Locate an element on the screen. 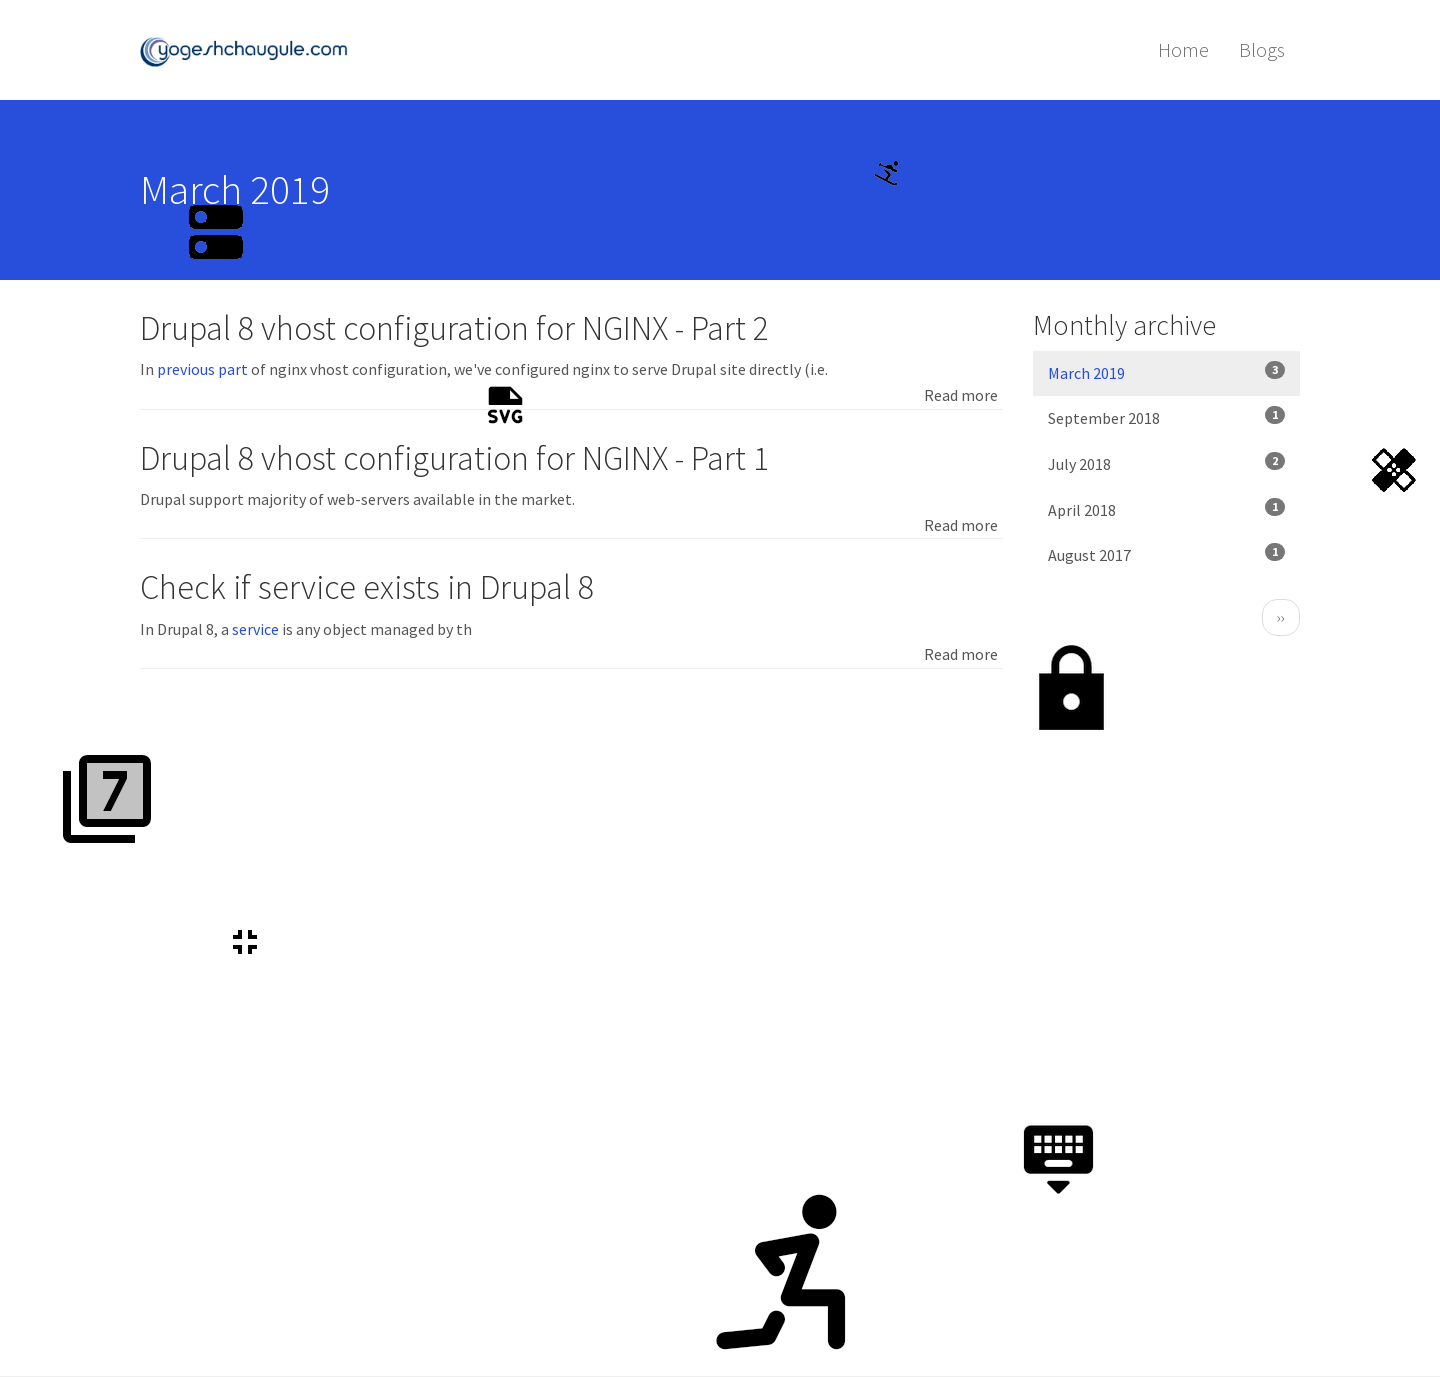 This screenshot has width=1440, height=1377. exit fullscreen mode is located at coordinates (245, 942).